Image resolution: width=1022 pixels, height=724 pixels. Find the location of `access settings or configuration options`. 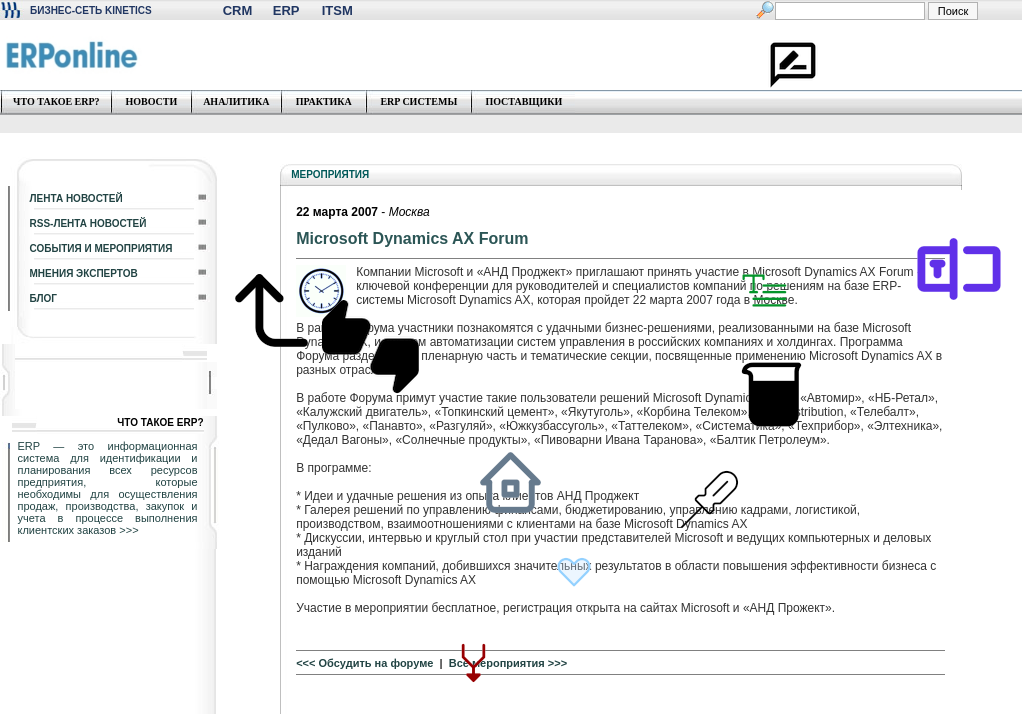

access settings or configuration options is located at coordinates (709, 499).